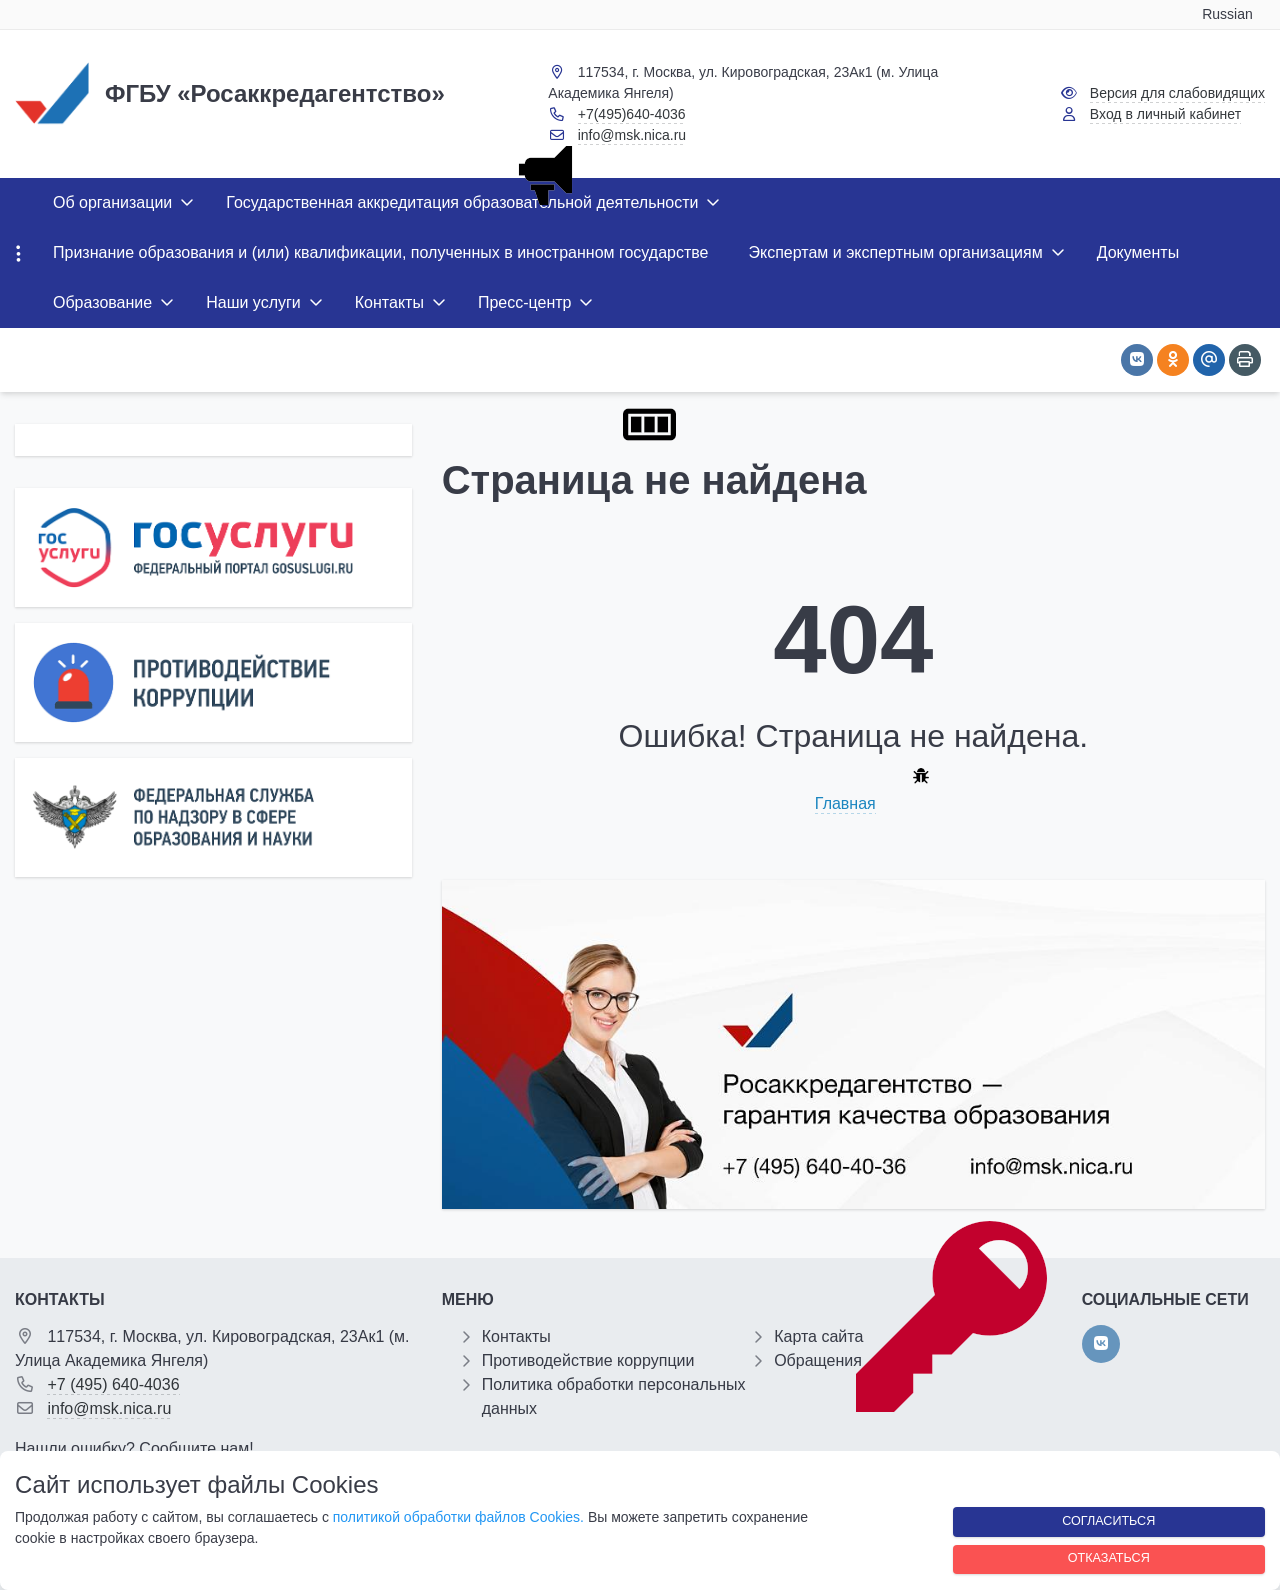 The height and width of the screenshot is (1590, 1280). I want to click on make an announcement or broadcast, so click(545, 175).